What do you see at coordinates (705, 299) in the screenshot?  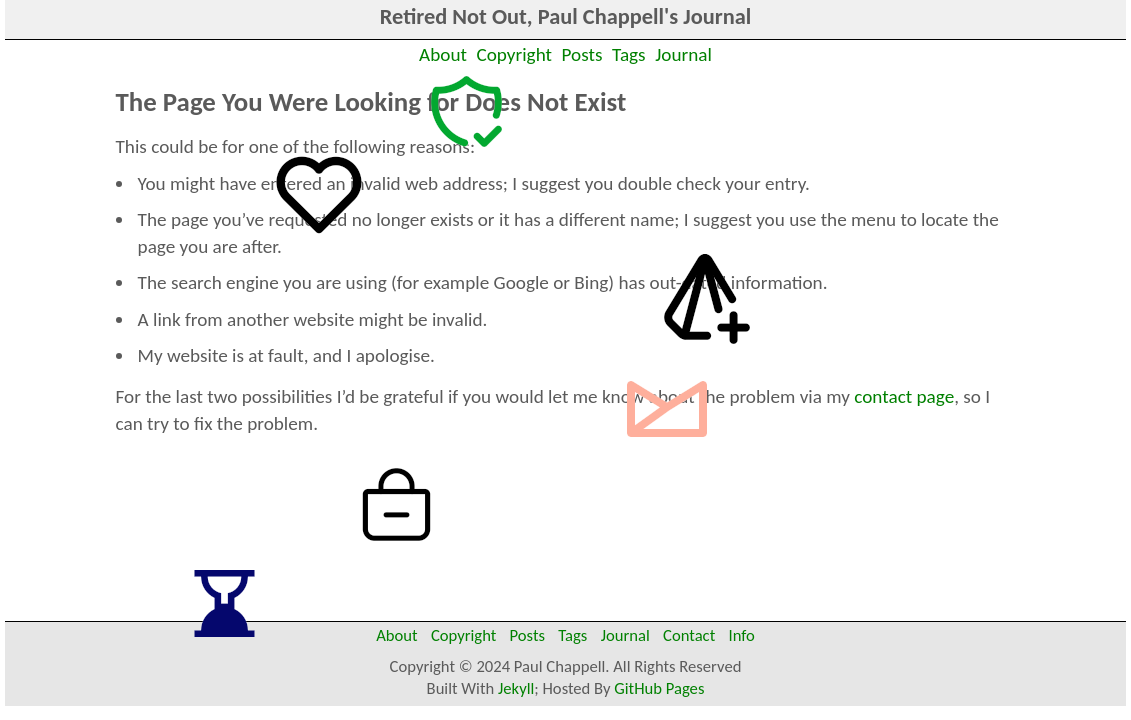 I see `add a new 3D object or shape` at bounding box center [705, 299].